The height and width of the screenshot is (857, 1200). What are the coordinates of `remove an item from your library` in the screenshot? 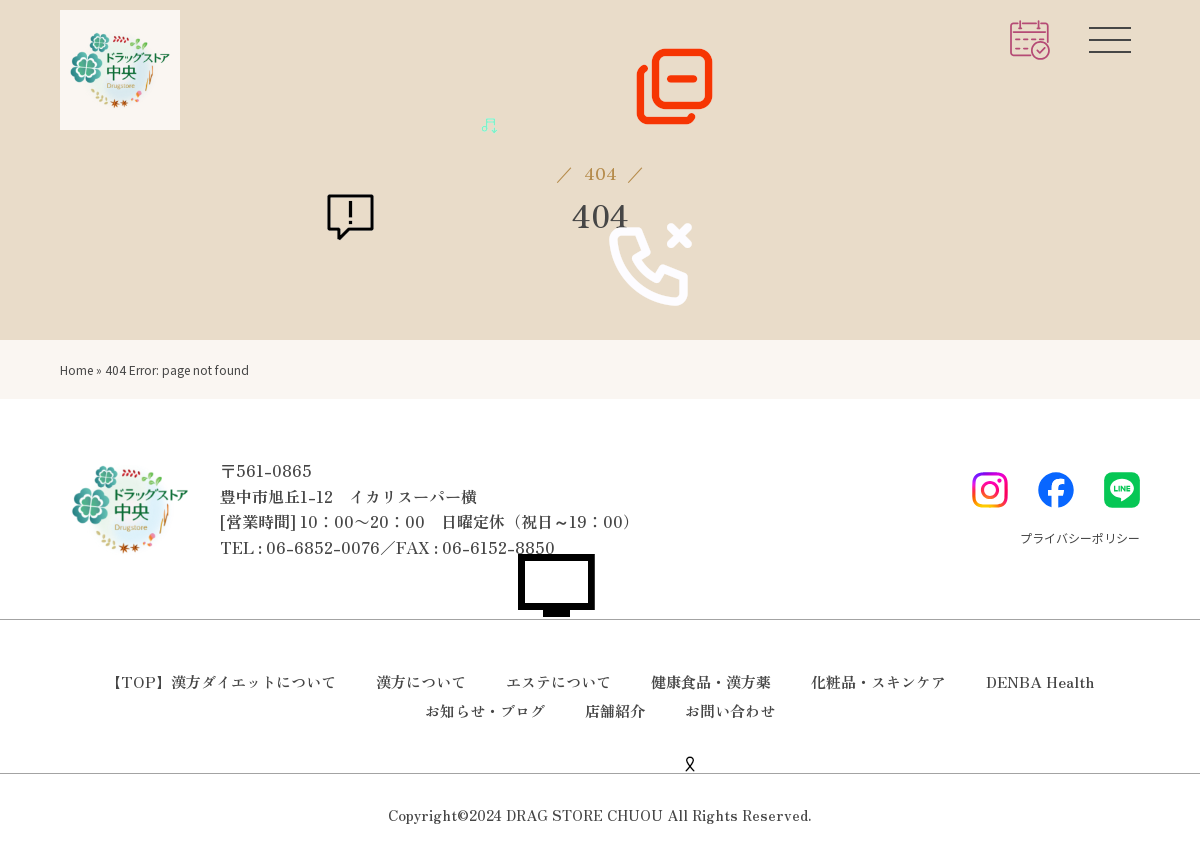 It's located at (674, 86).